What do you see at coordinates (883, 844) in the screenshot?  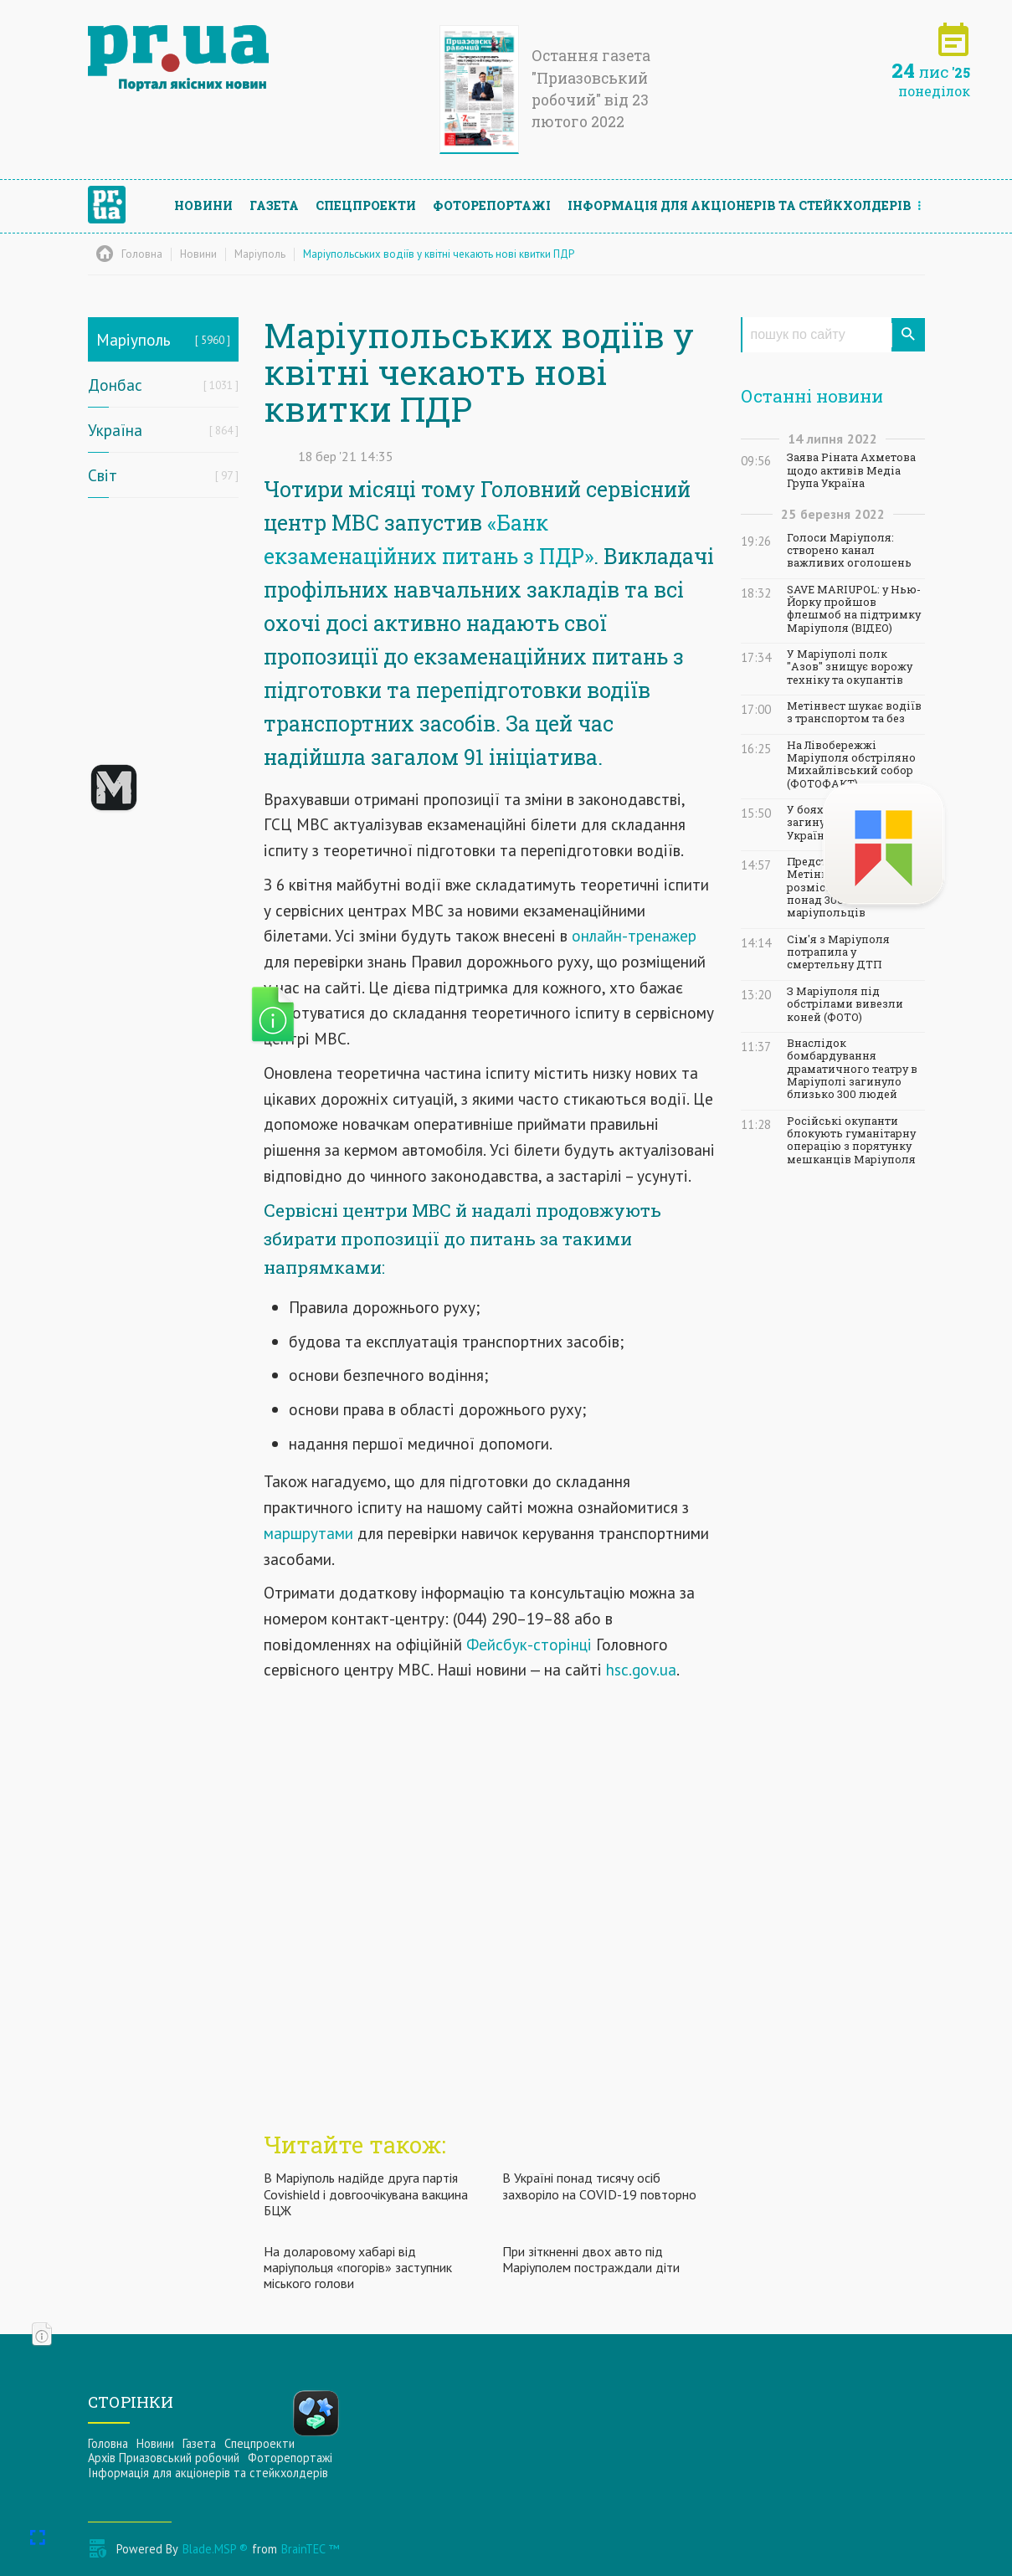 I see `open snipaste screenshot and annotation tool` at bounding box center [883, 844].